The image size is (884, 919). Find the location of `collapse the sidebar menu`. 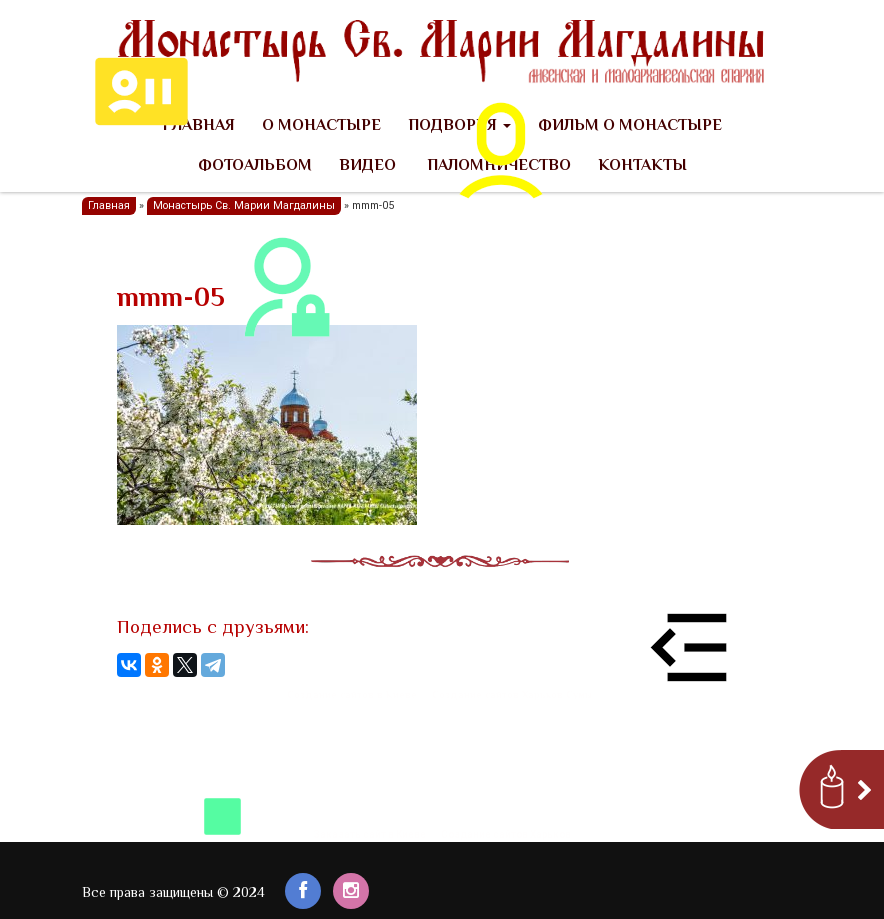

collapse the sidebar menu is located at coordinates (688, 647).